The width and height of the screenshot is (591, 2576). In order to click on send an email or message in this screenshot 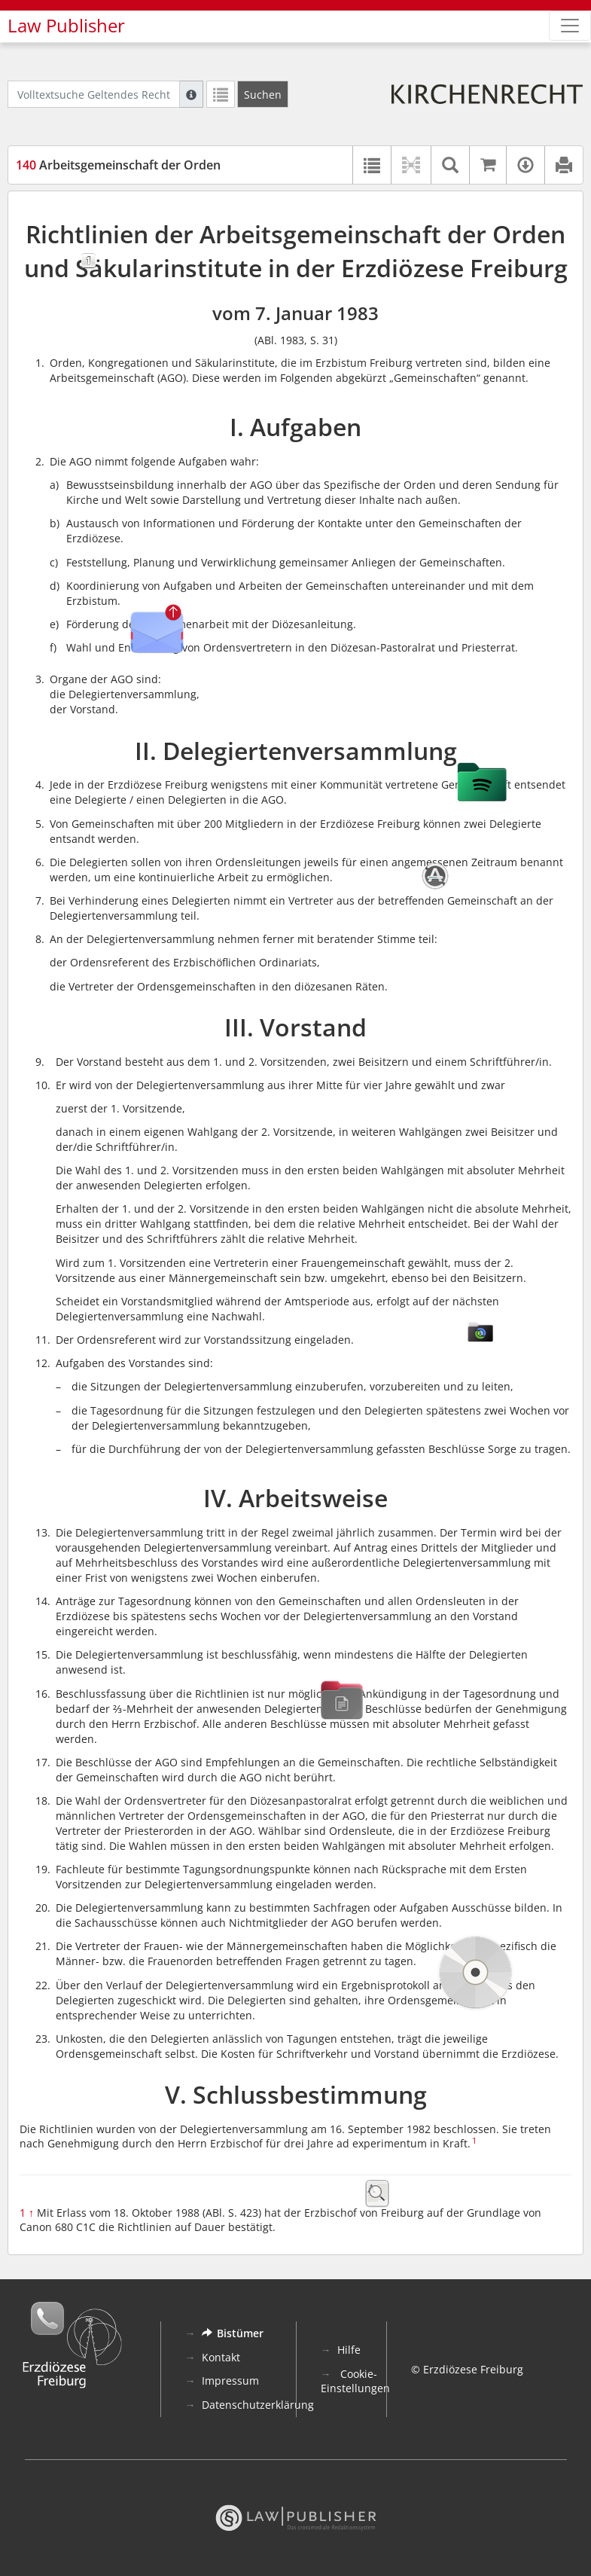, I will do `click(157, 632)`.